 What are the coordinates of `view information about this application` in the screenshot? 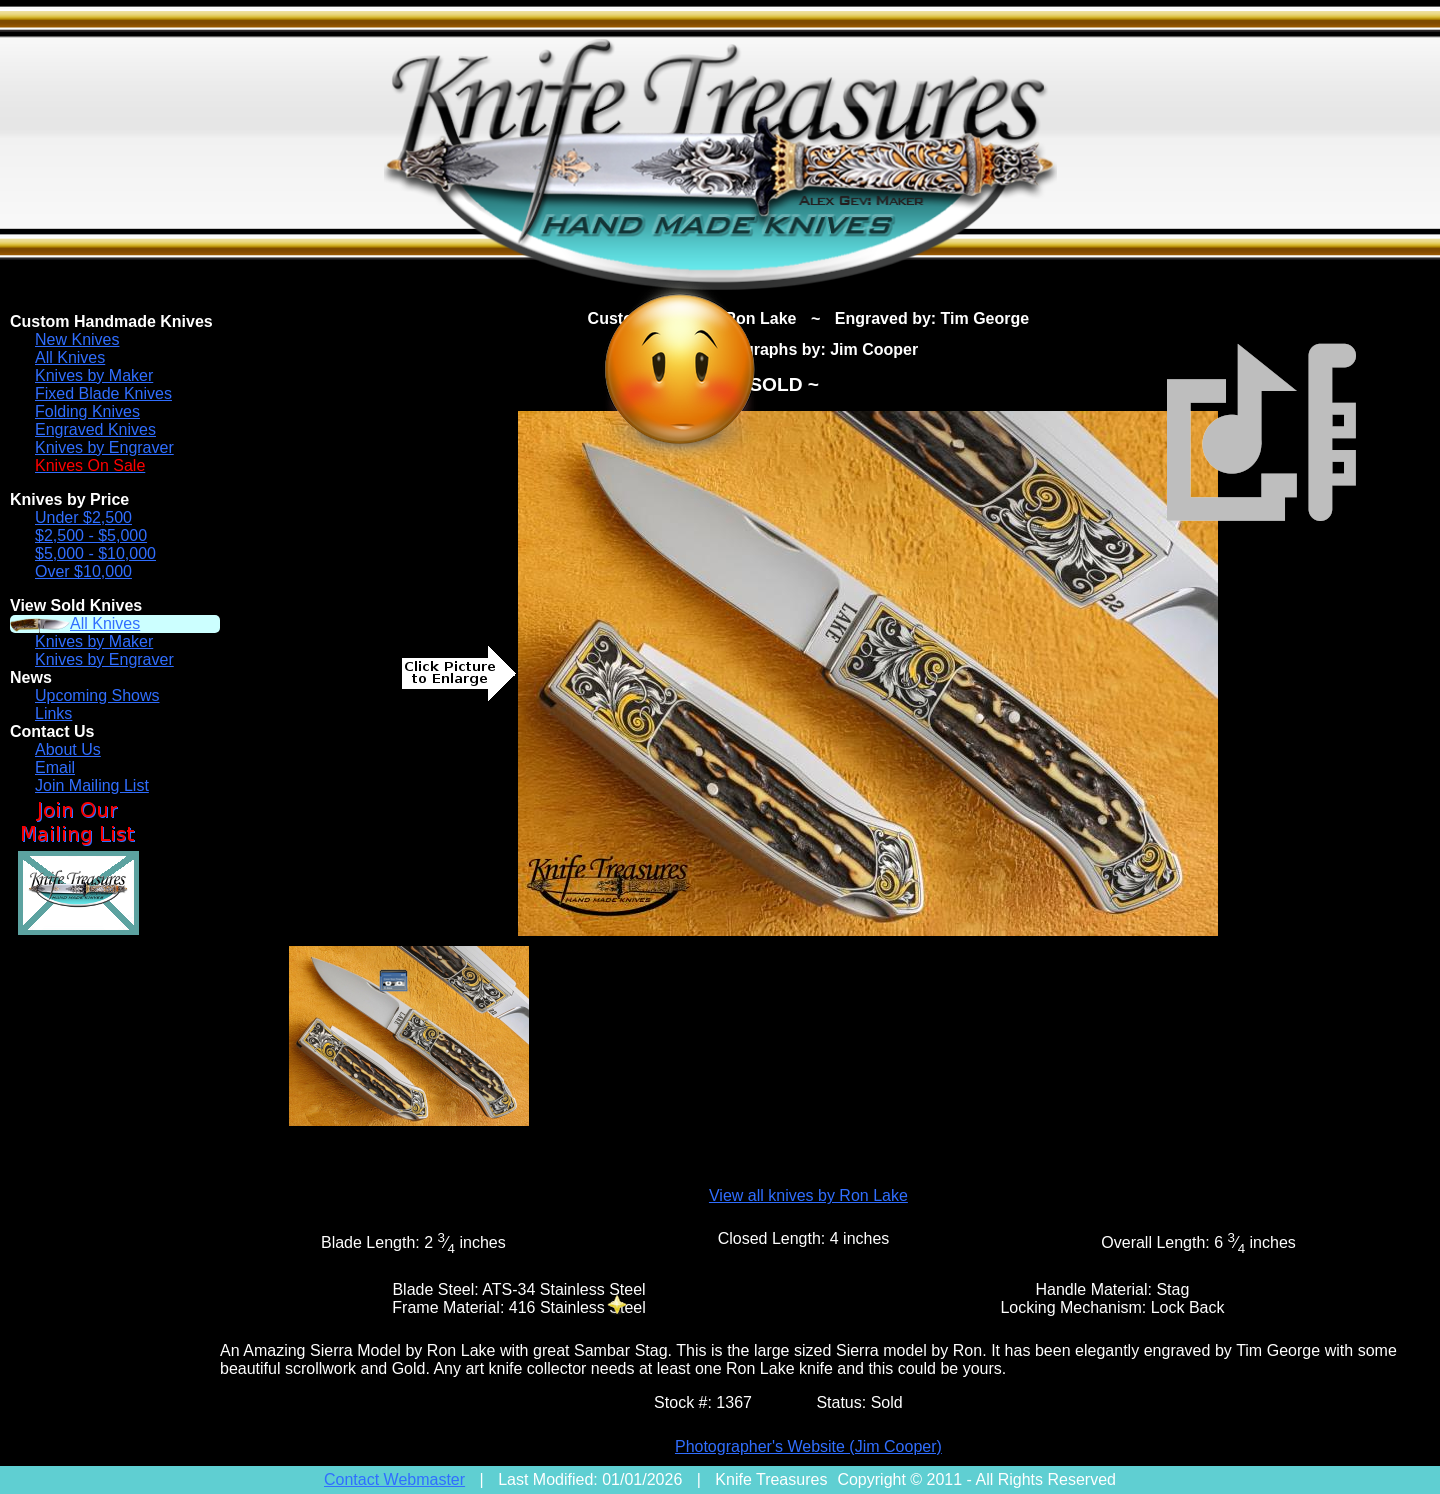 It's located at (617, 1305).